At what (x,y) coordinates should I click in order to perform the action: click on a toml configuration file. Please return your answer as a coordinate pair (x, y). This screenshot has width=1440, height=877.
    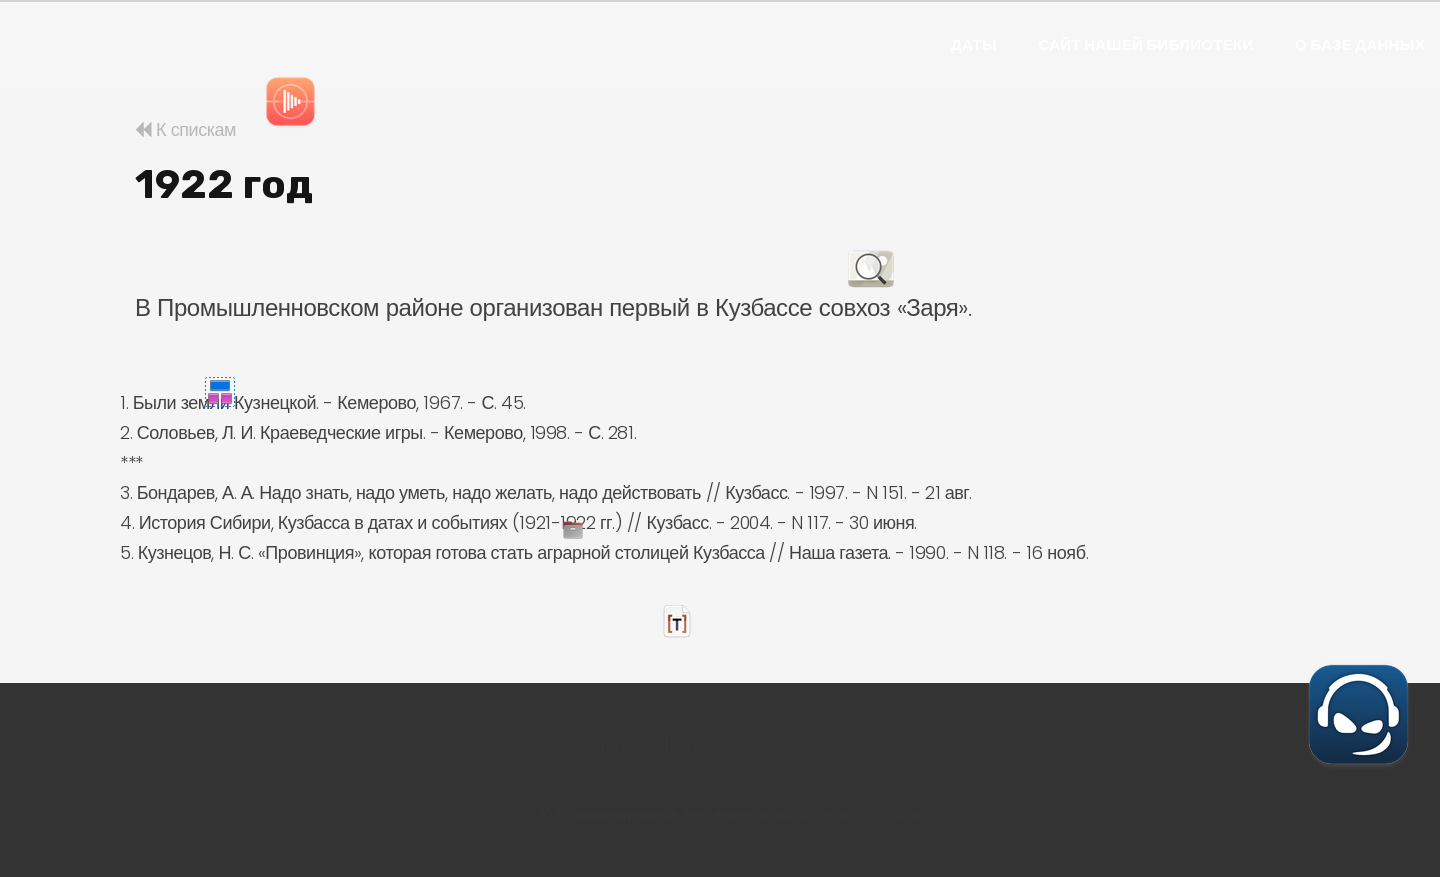
    Looking at the image, I should click on (677, 621).